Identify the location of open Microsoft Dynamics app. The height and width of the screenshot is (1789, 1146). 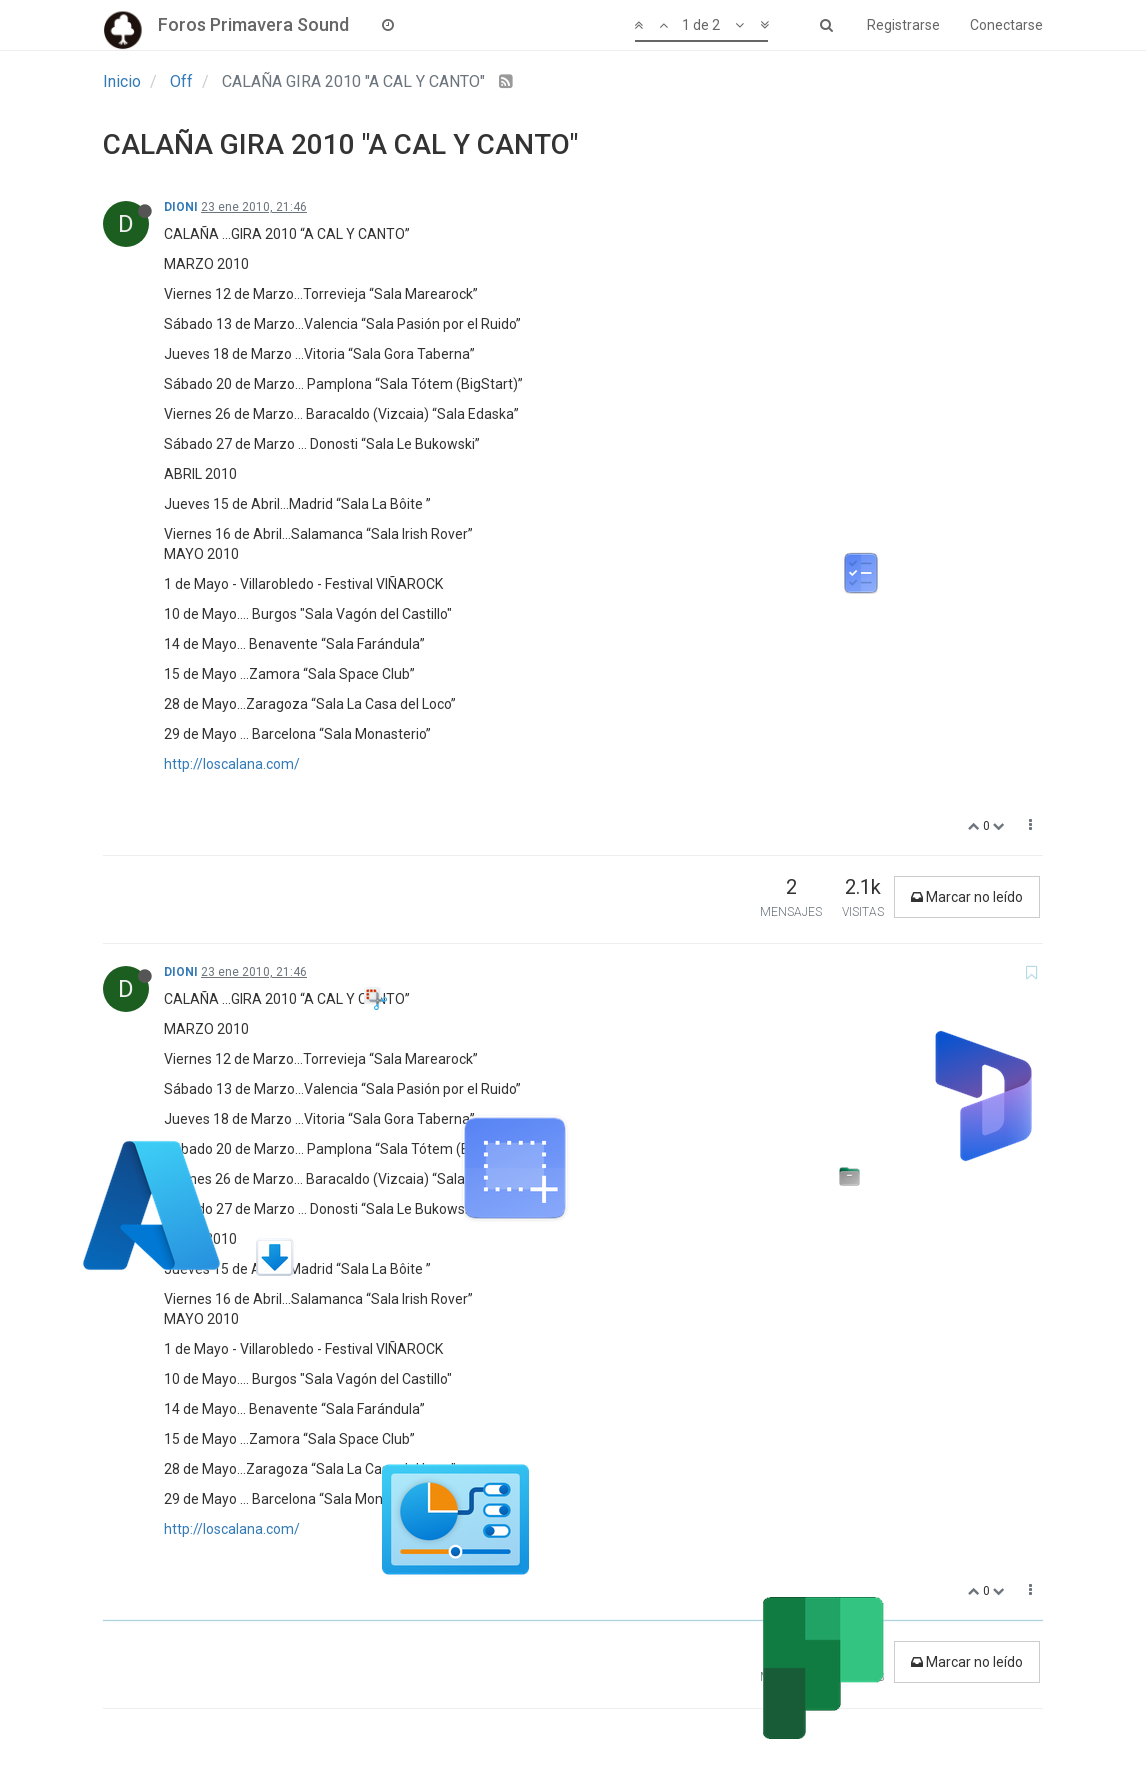
(985, 1096).